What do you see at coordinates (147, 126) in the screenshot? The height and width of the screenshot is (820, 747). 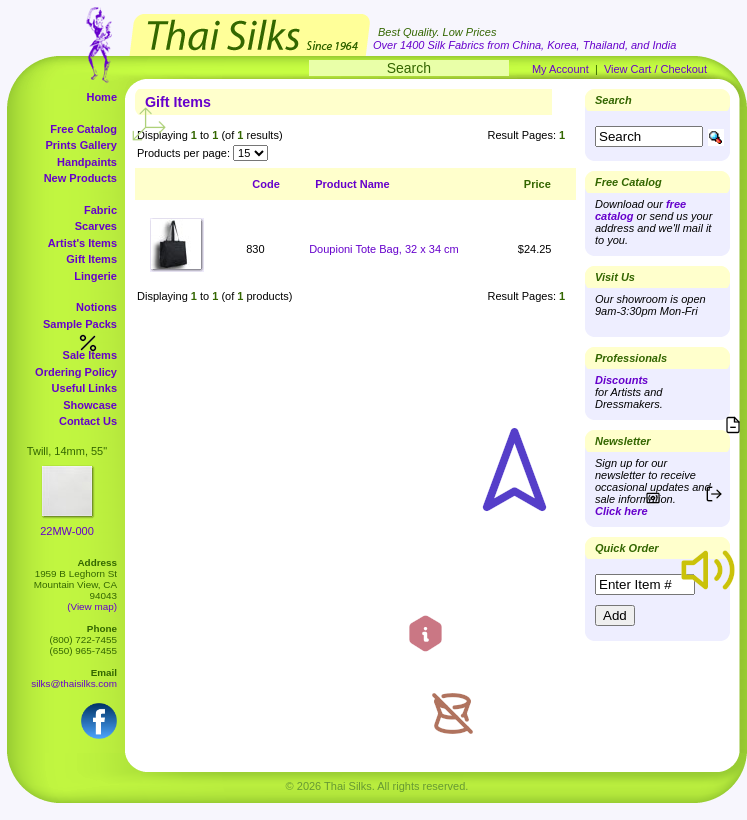 I see `3D vector or axis visualization tool` at bounding box center [147, 126].